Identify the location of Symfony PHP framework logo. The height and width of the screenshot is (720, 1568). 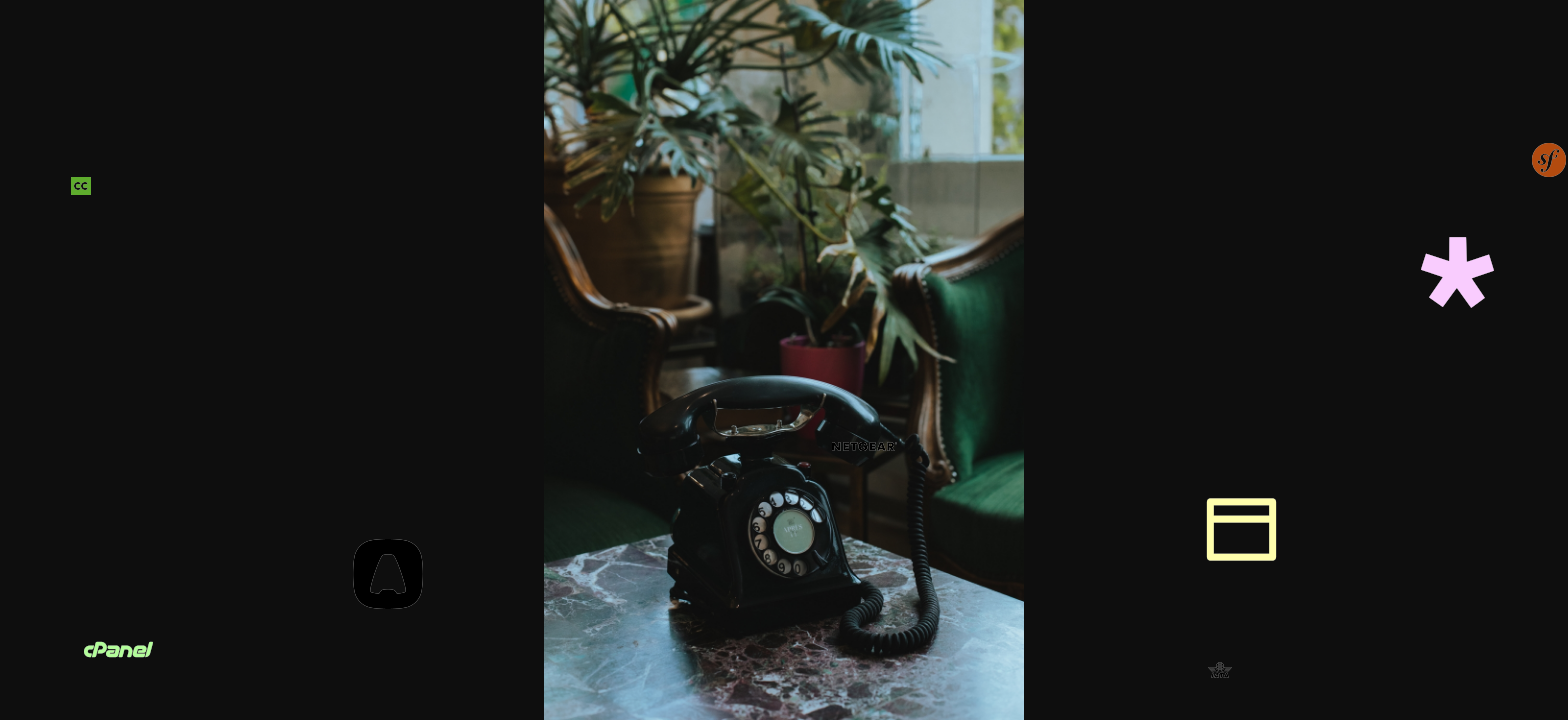
(1549, 160).